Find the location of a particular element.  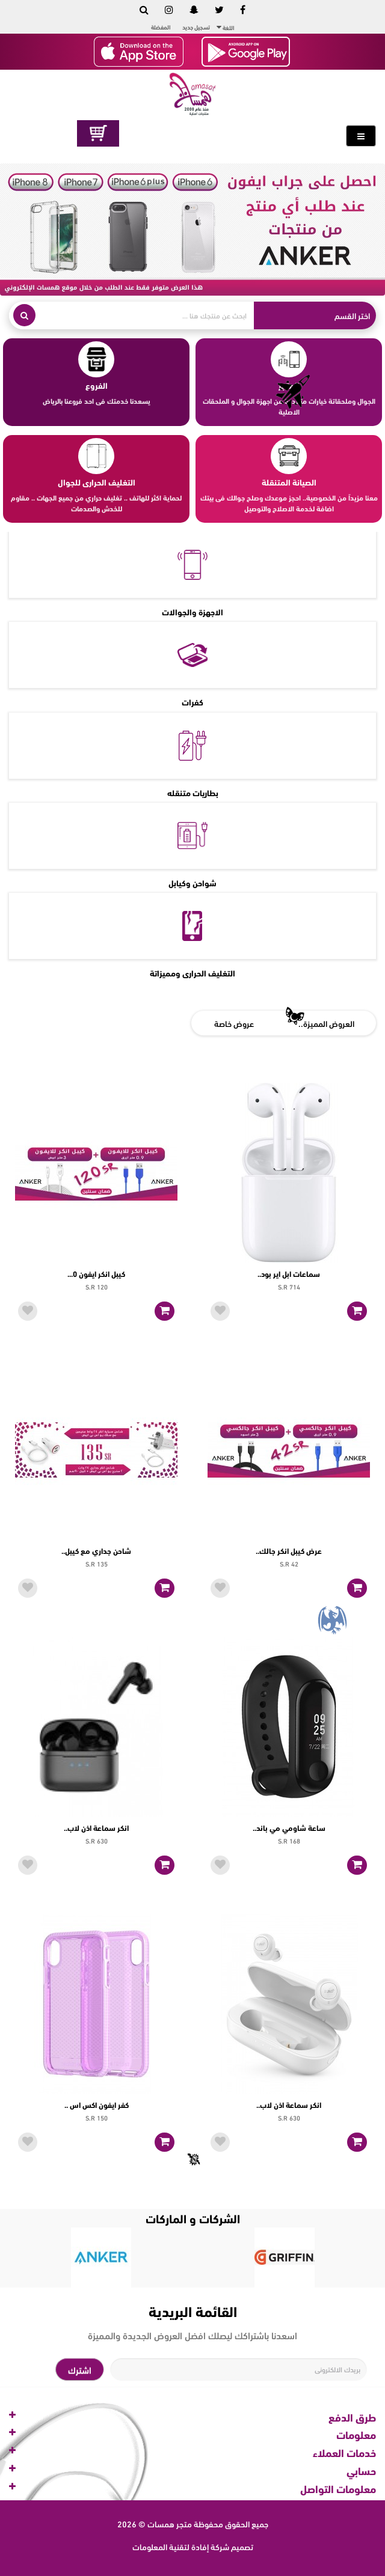

select wyvern character or creature type is located at coordinates (332, 1620).